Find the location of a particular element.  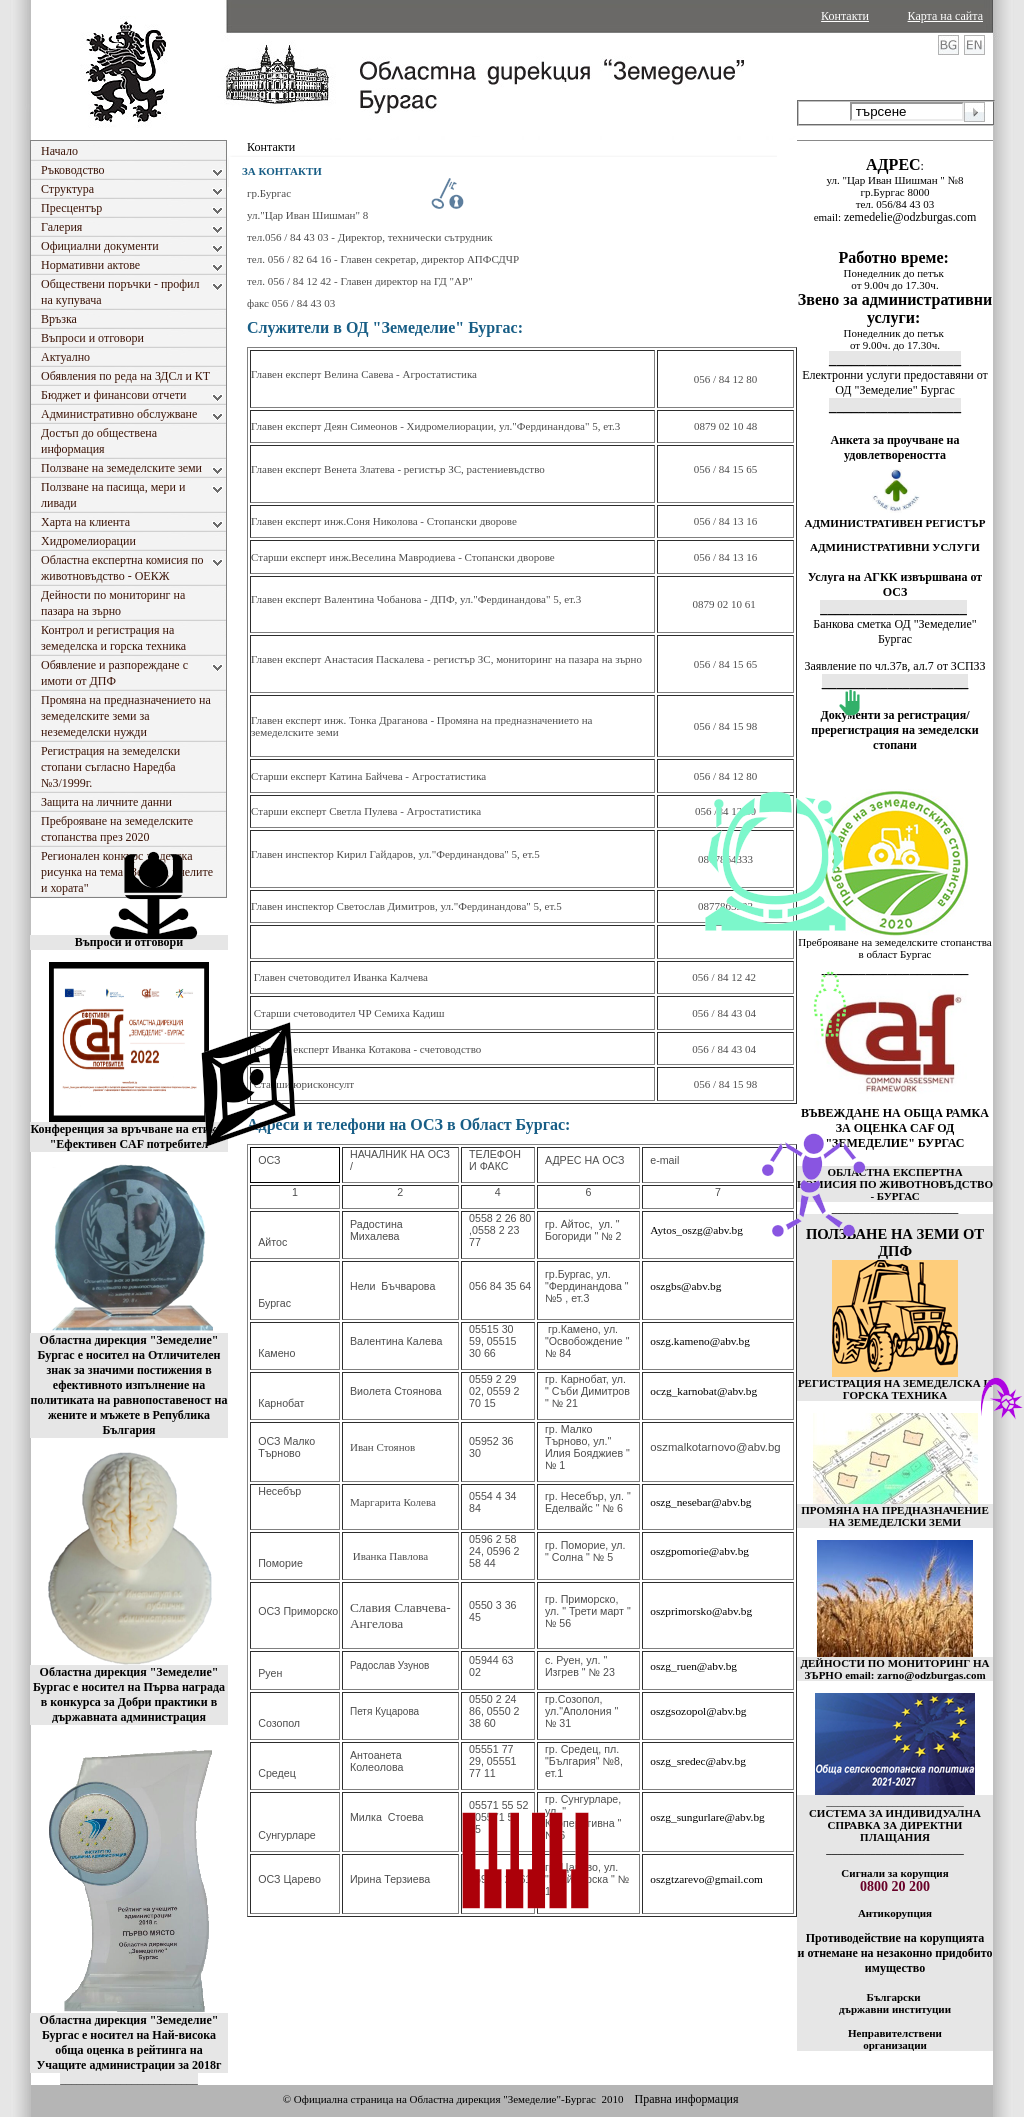

lock or unlock a game item is located at coordinates (447, 193).